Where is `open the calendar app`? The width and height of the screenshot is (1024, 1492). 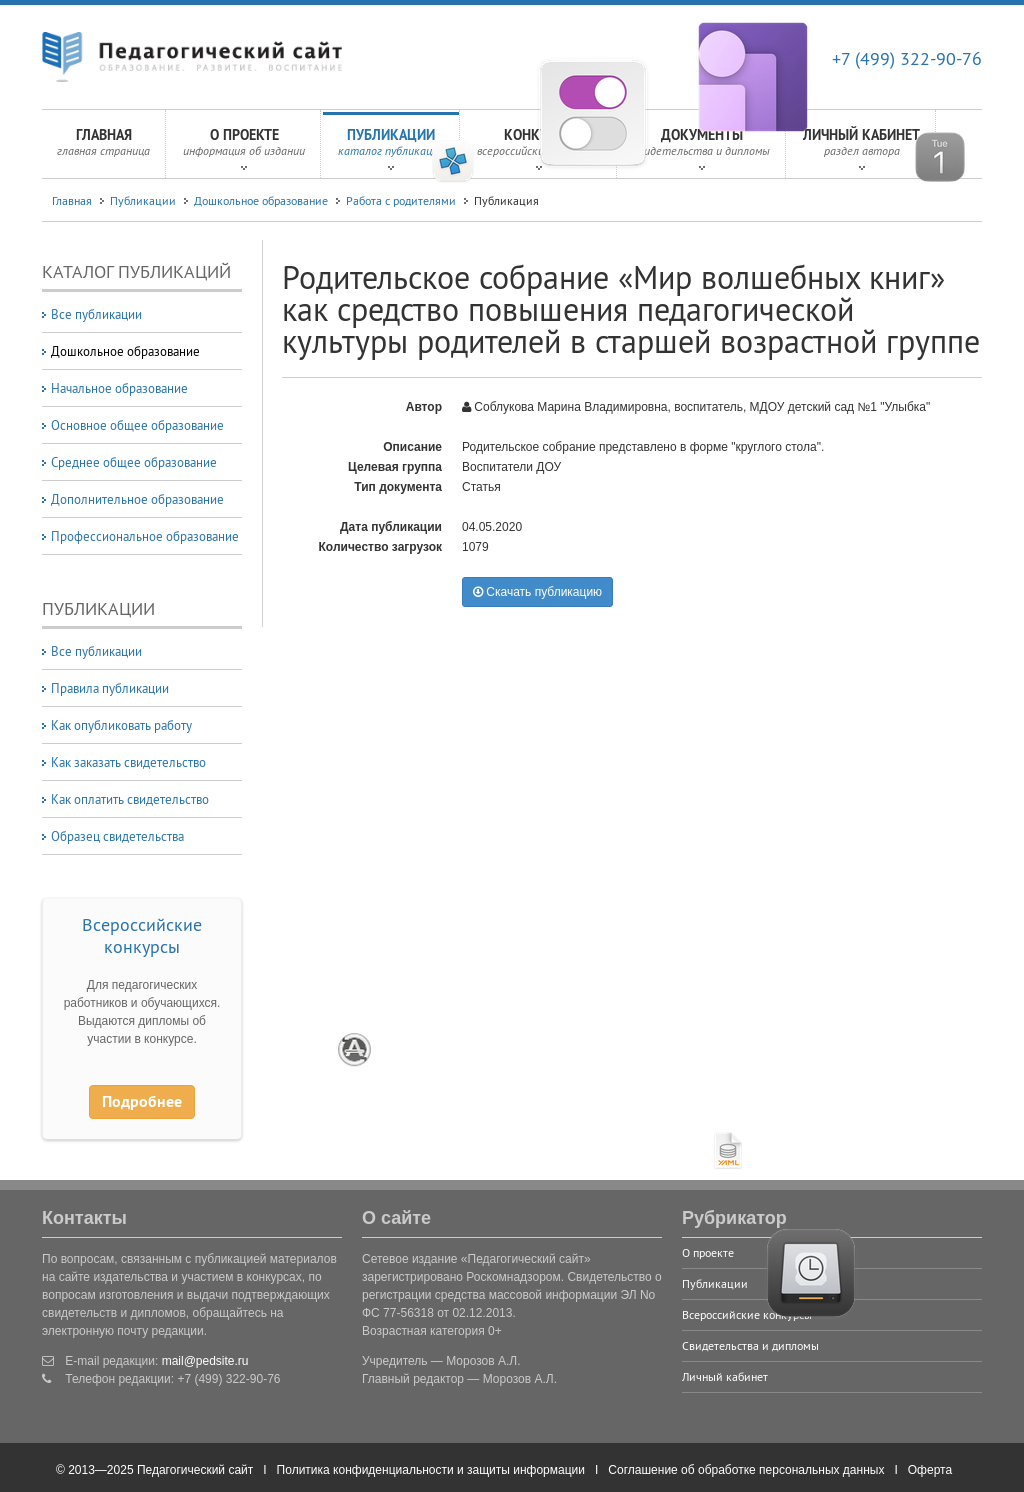
open the calendar app is located at coordinates (940, 157).